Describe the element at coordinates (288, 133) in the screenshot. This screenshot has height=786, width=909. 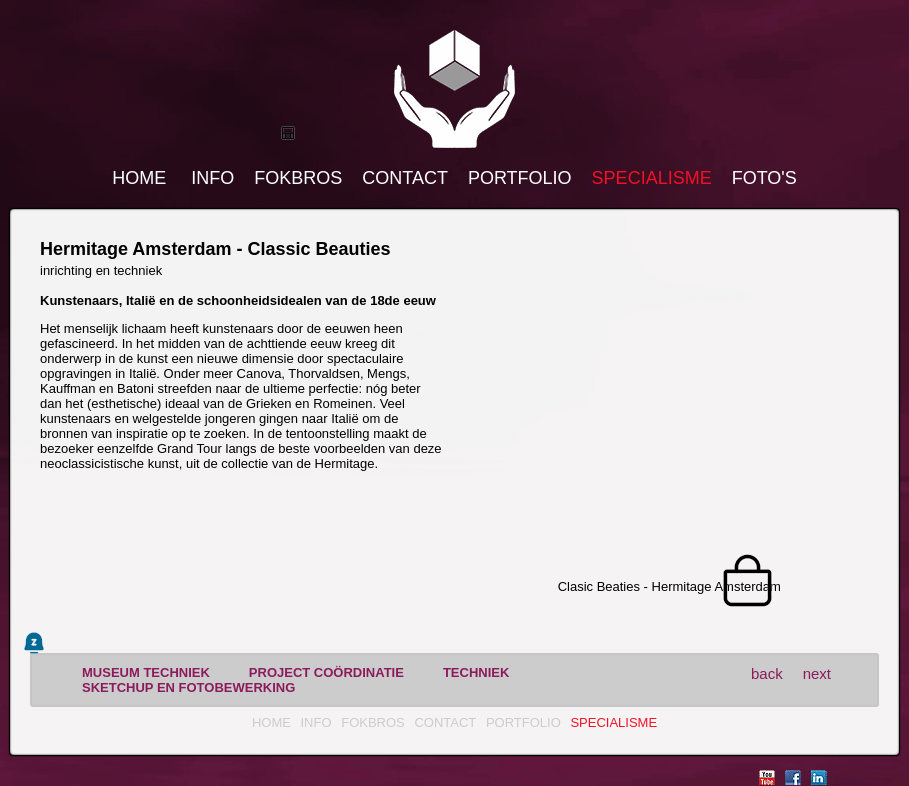
I see `toggle bottom panel visibility` at that location.